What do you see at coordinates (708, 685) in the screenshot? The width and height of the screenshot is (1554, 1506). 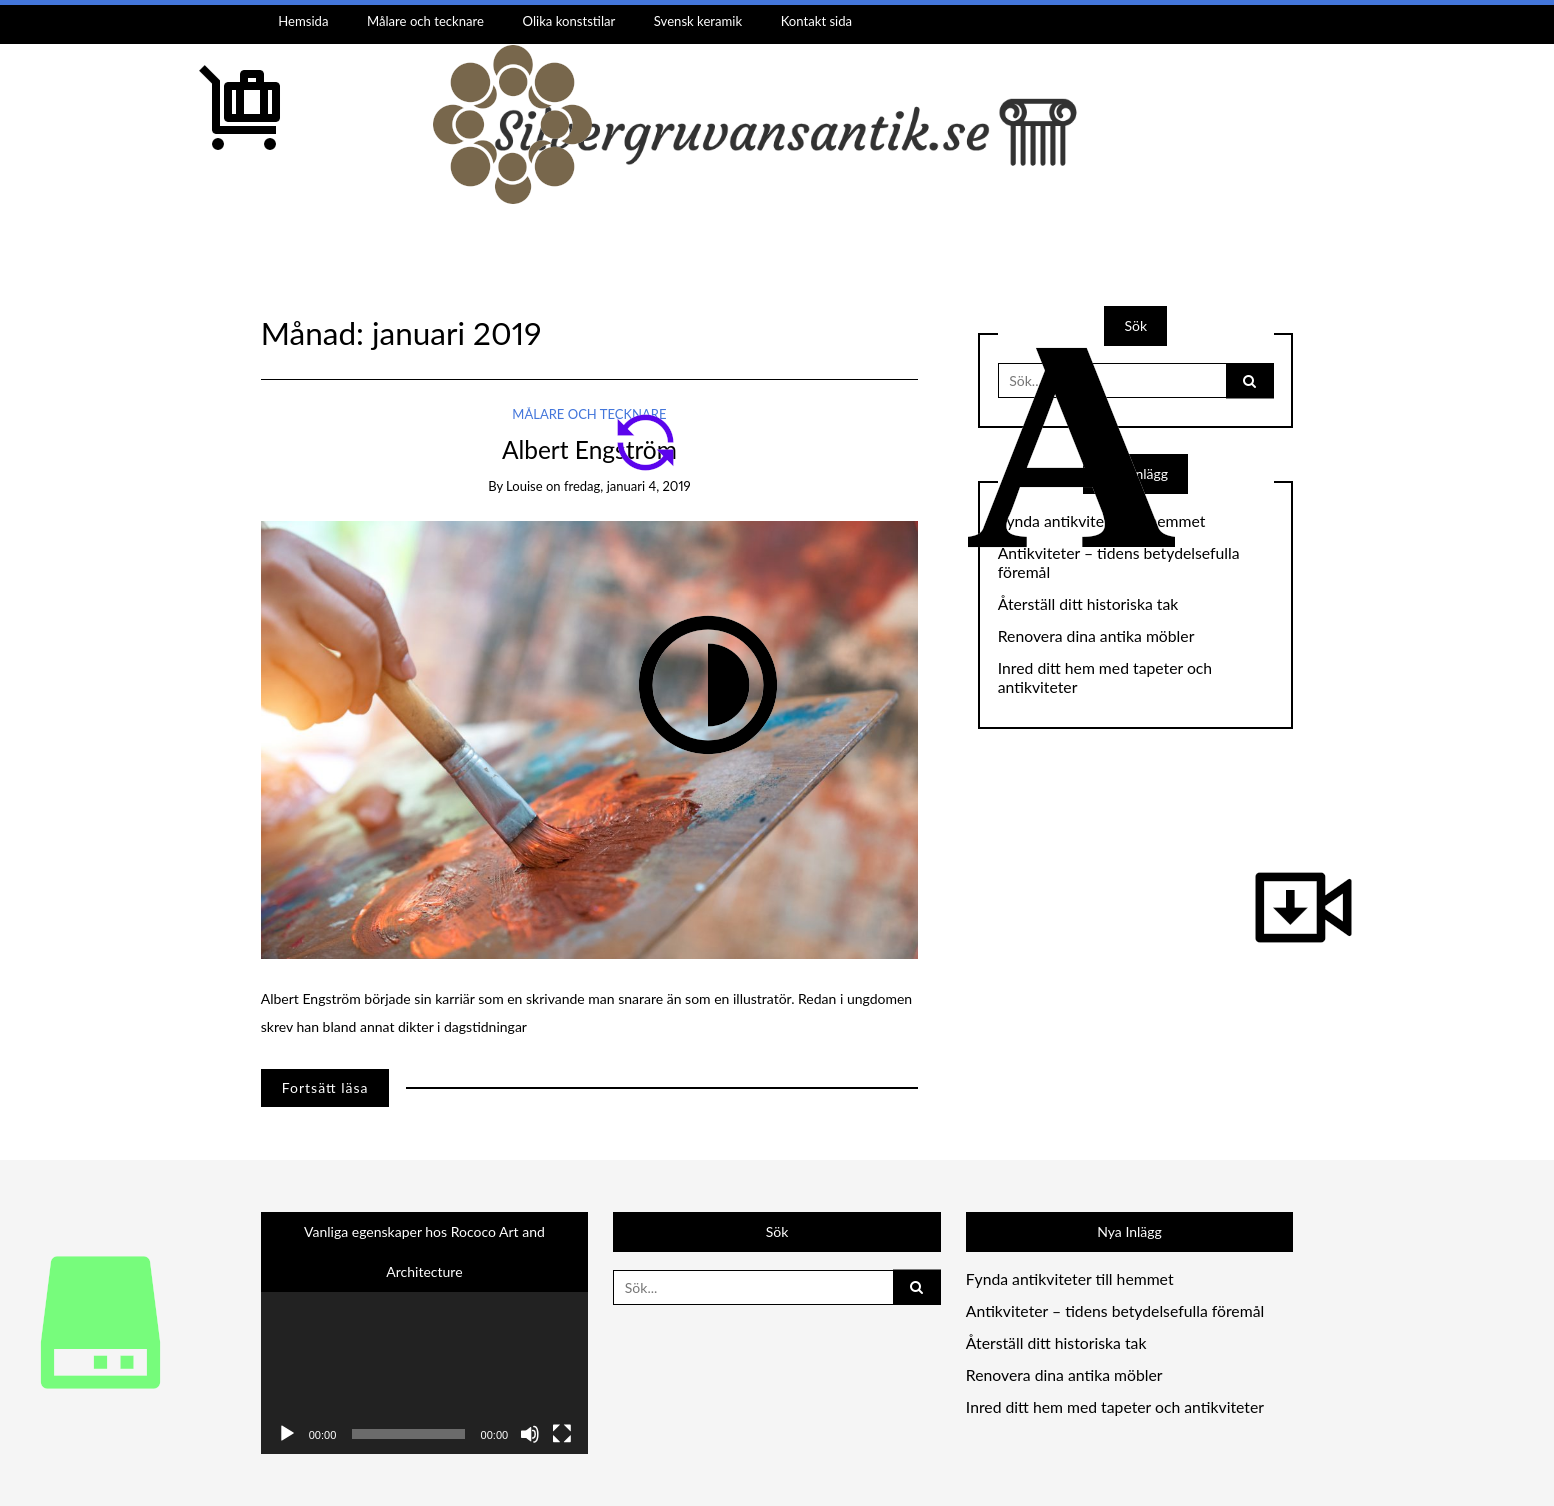 I see `adjust display contrast settings` at bounding box center [708, 685].